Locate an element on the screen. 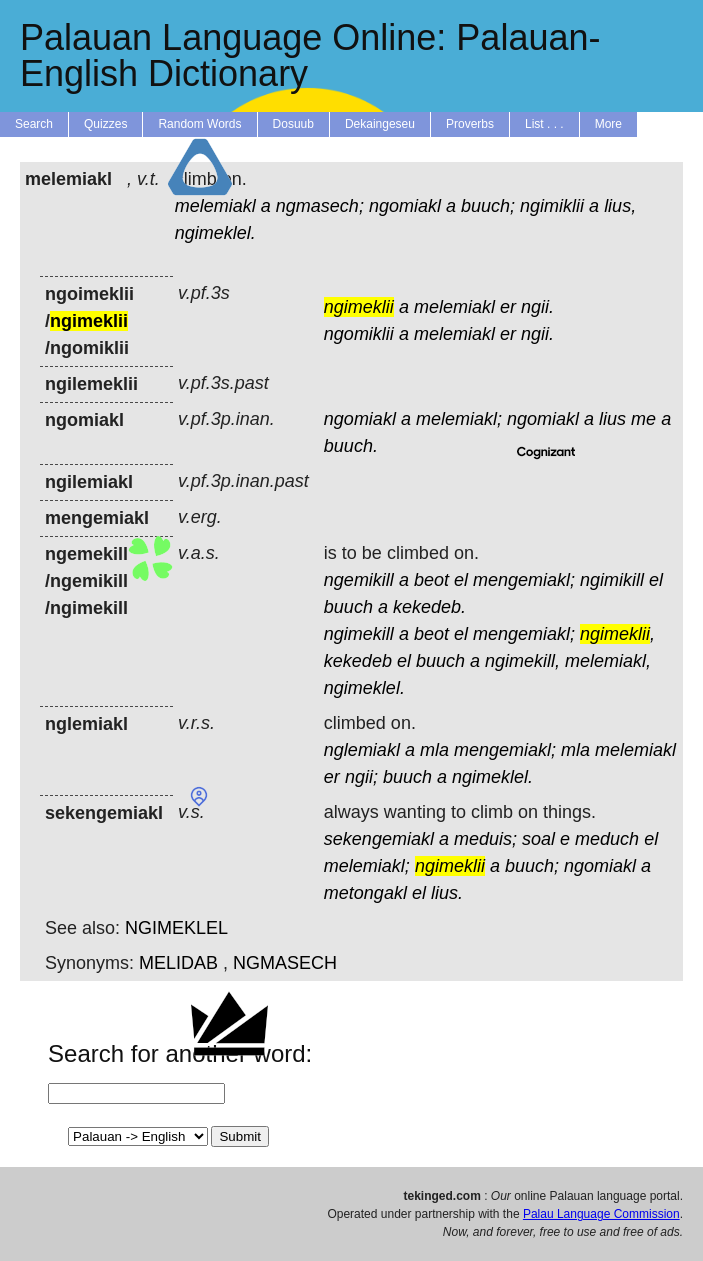 This screenshot has width=703, height=1261. 4chan logo is located at coordinates (150, 558).